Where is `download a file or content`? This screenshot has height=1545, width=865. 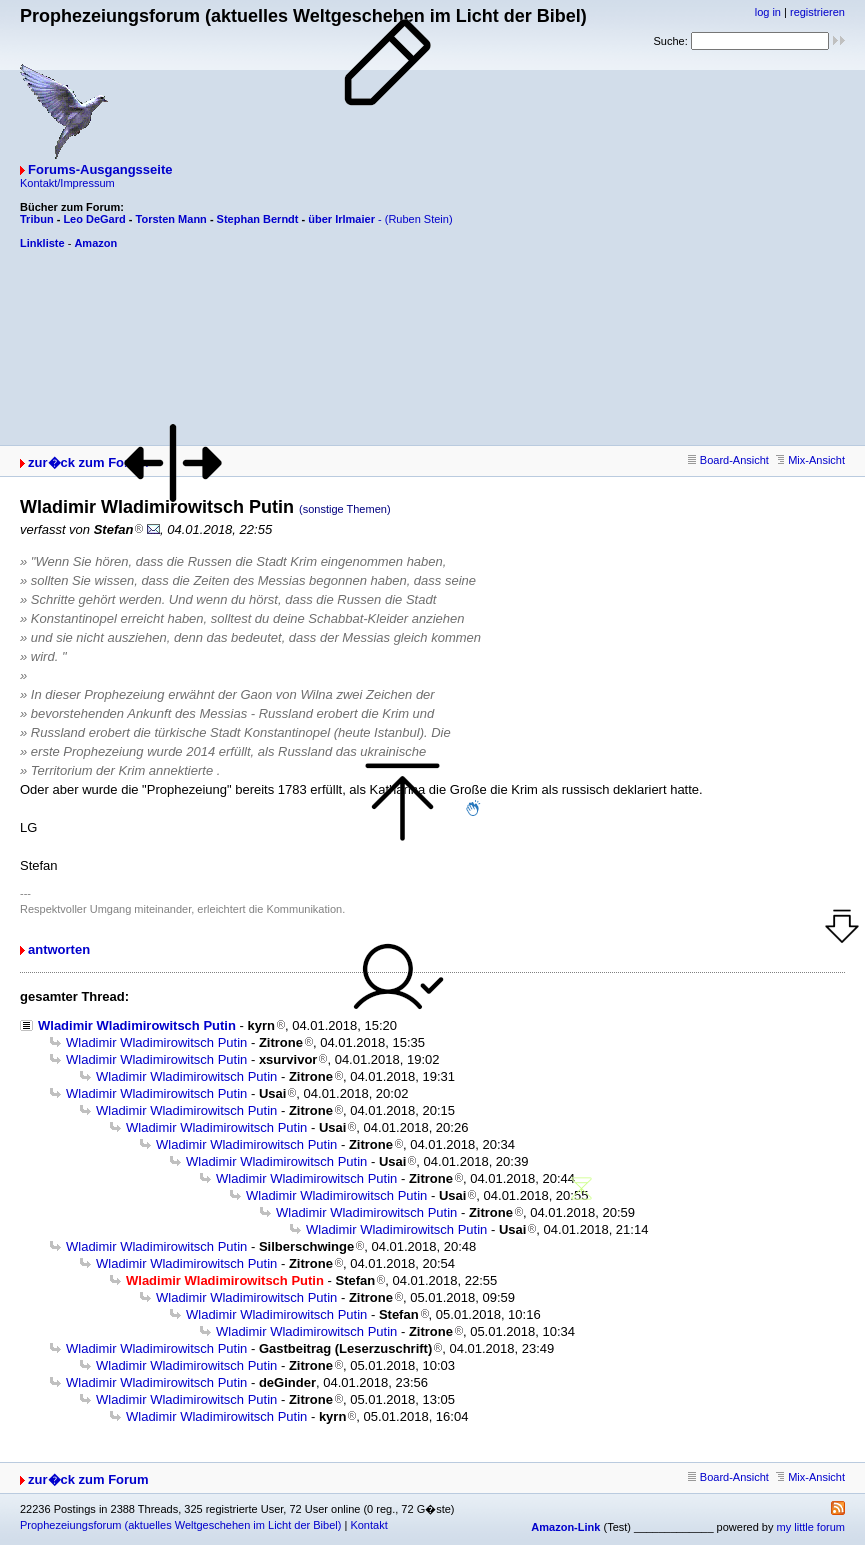
download a file or content is located at coordinates (842, 925).